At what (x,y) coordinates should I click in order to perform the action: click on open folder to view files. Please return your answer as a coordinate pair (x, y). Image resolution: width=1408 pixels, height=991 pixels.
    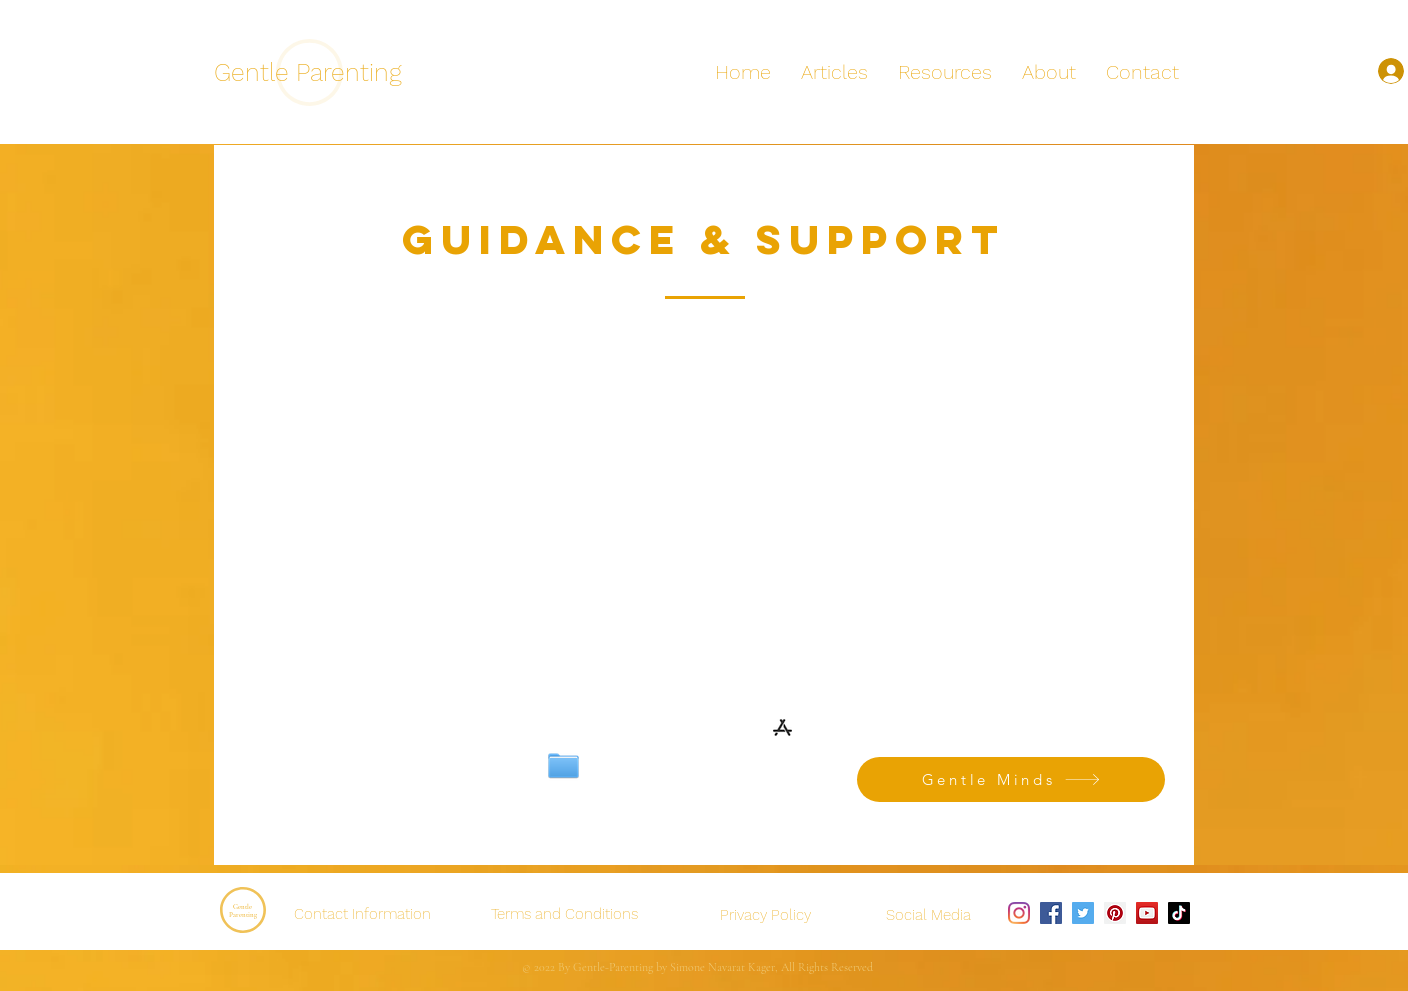
    Looking at the image, I should click on (563, 765).